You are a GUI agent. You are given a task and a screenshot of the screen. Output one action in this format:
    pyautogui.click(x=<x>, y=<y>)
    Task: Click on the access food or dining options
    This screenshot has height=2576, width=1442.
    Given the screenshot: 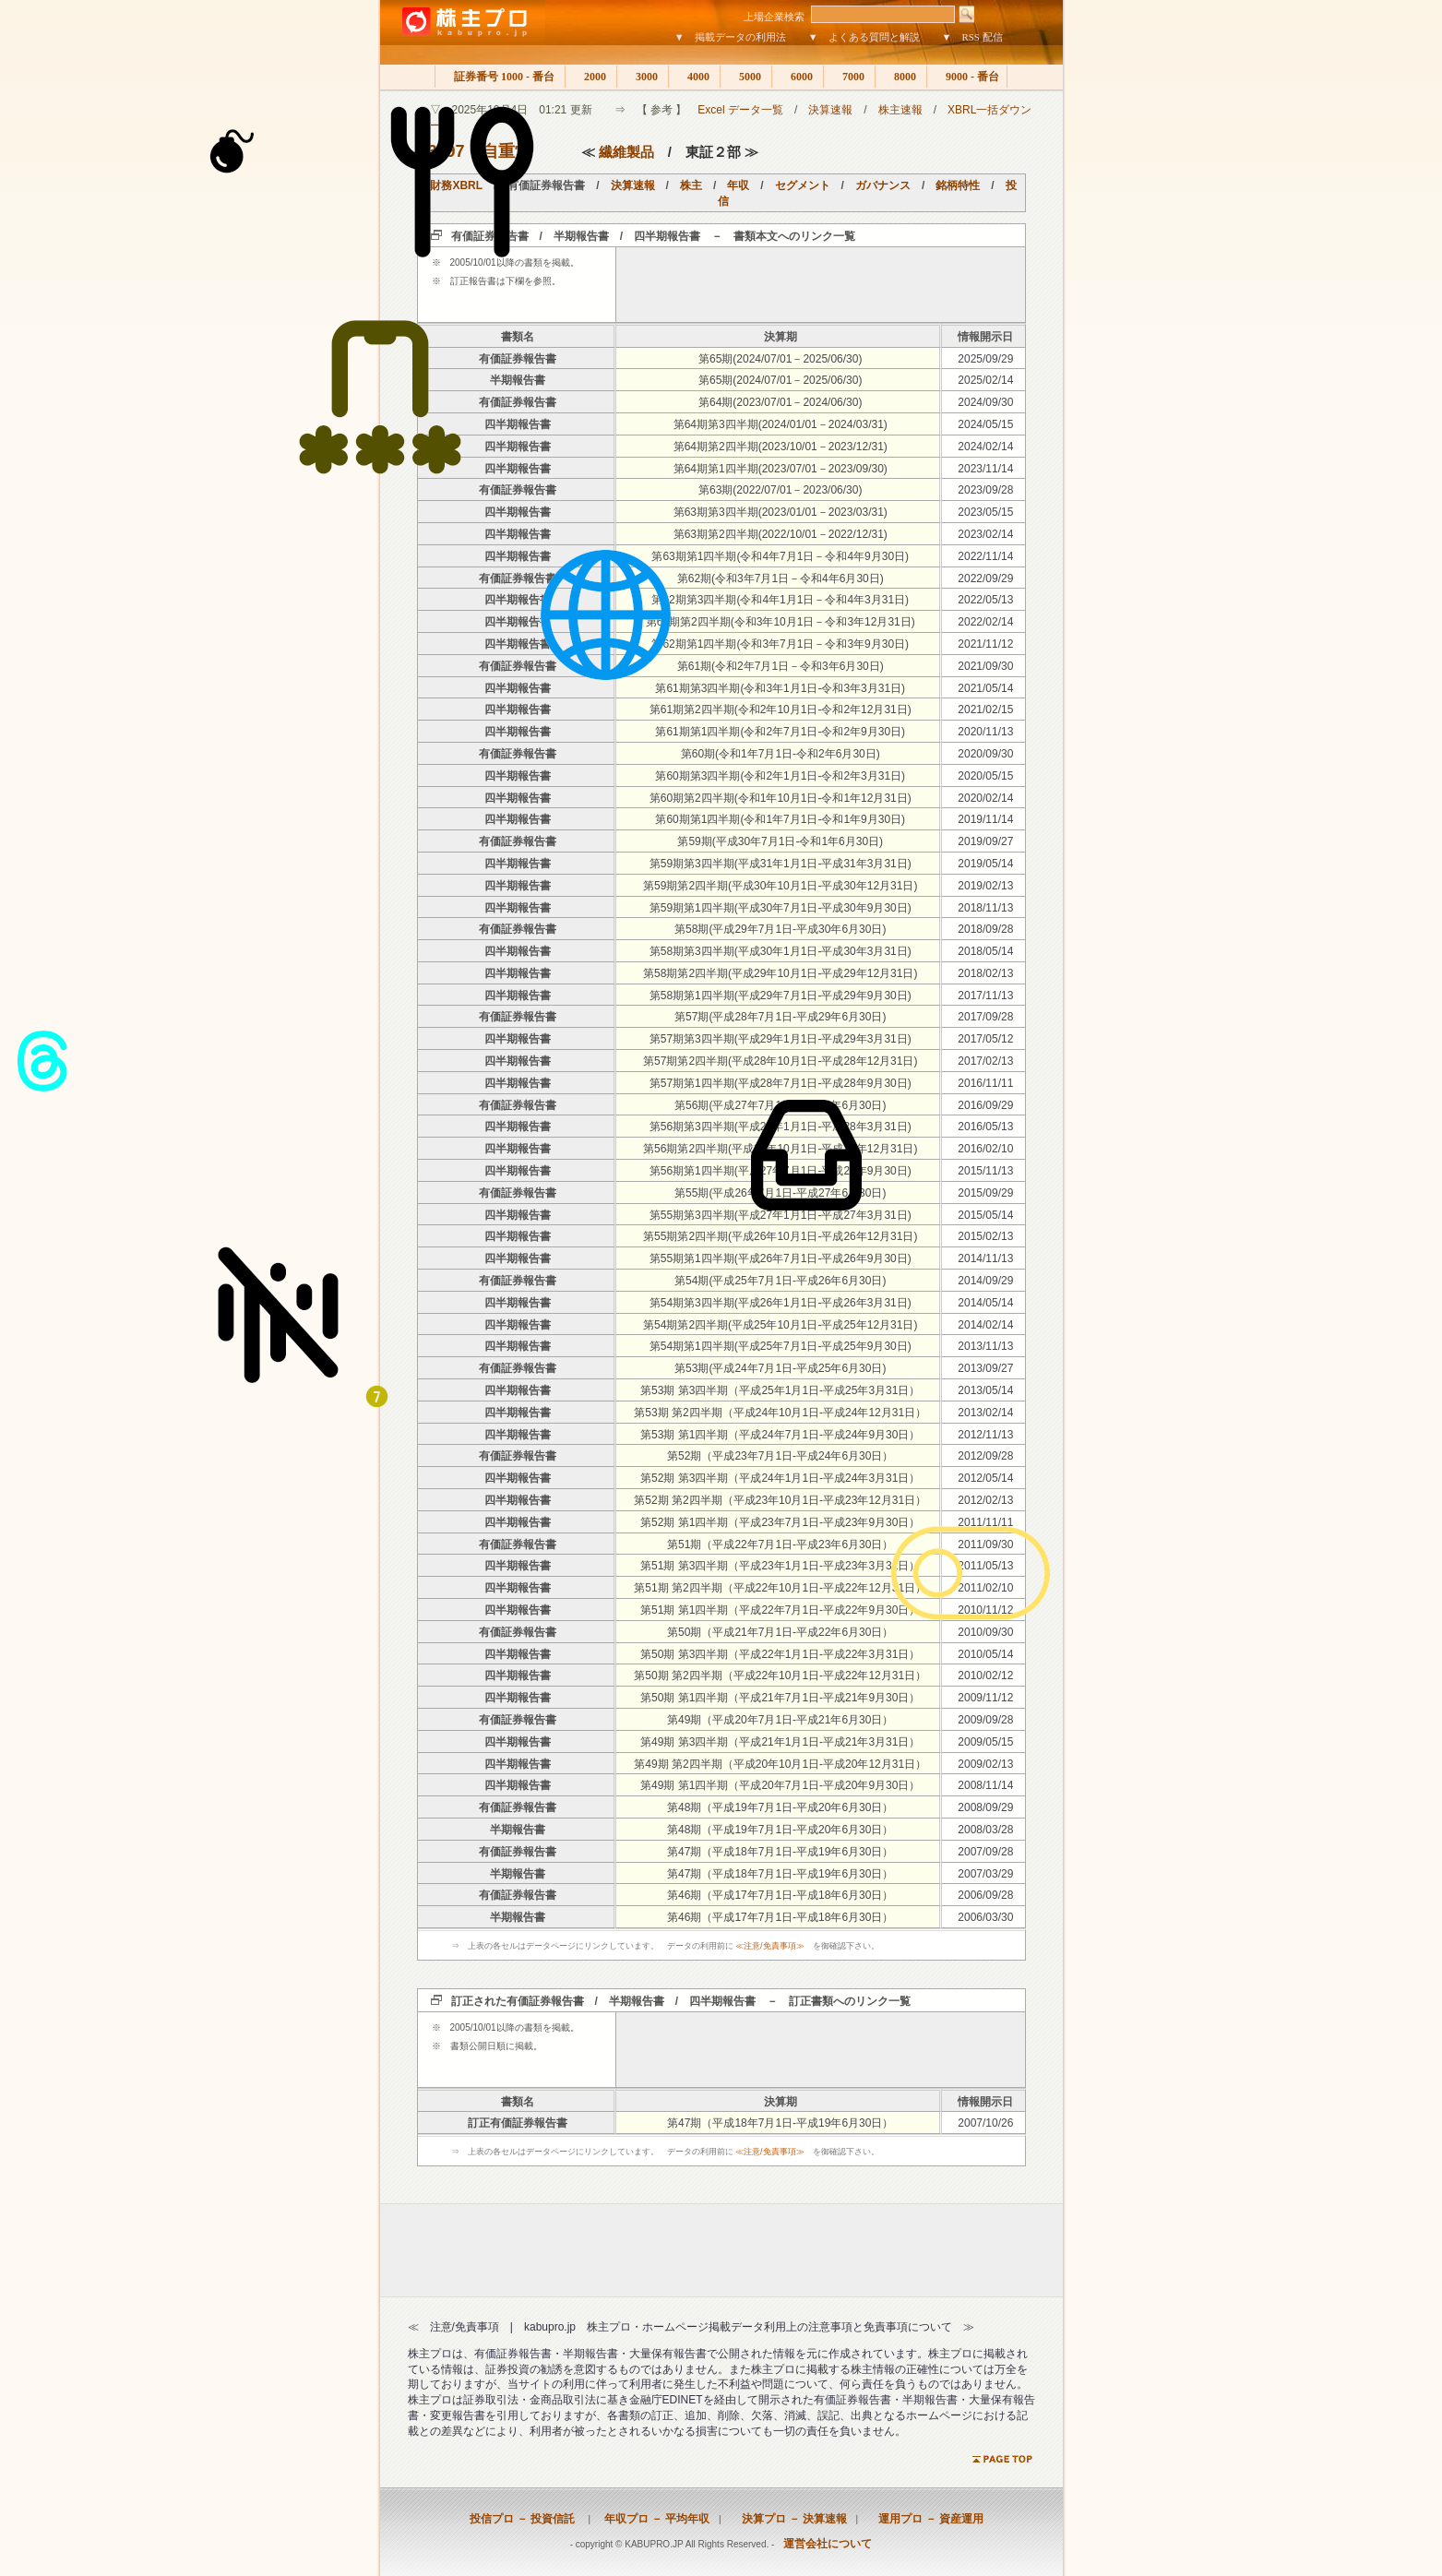 What is the action you would take?
    pyautogui.click(x=462, y=178)
    